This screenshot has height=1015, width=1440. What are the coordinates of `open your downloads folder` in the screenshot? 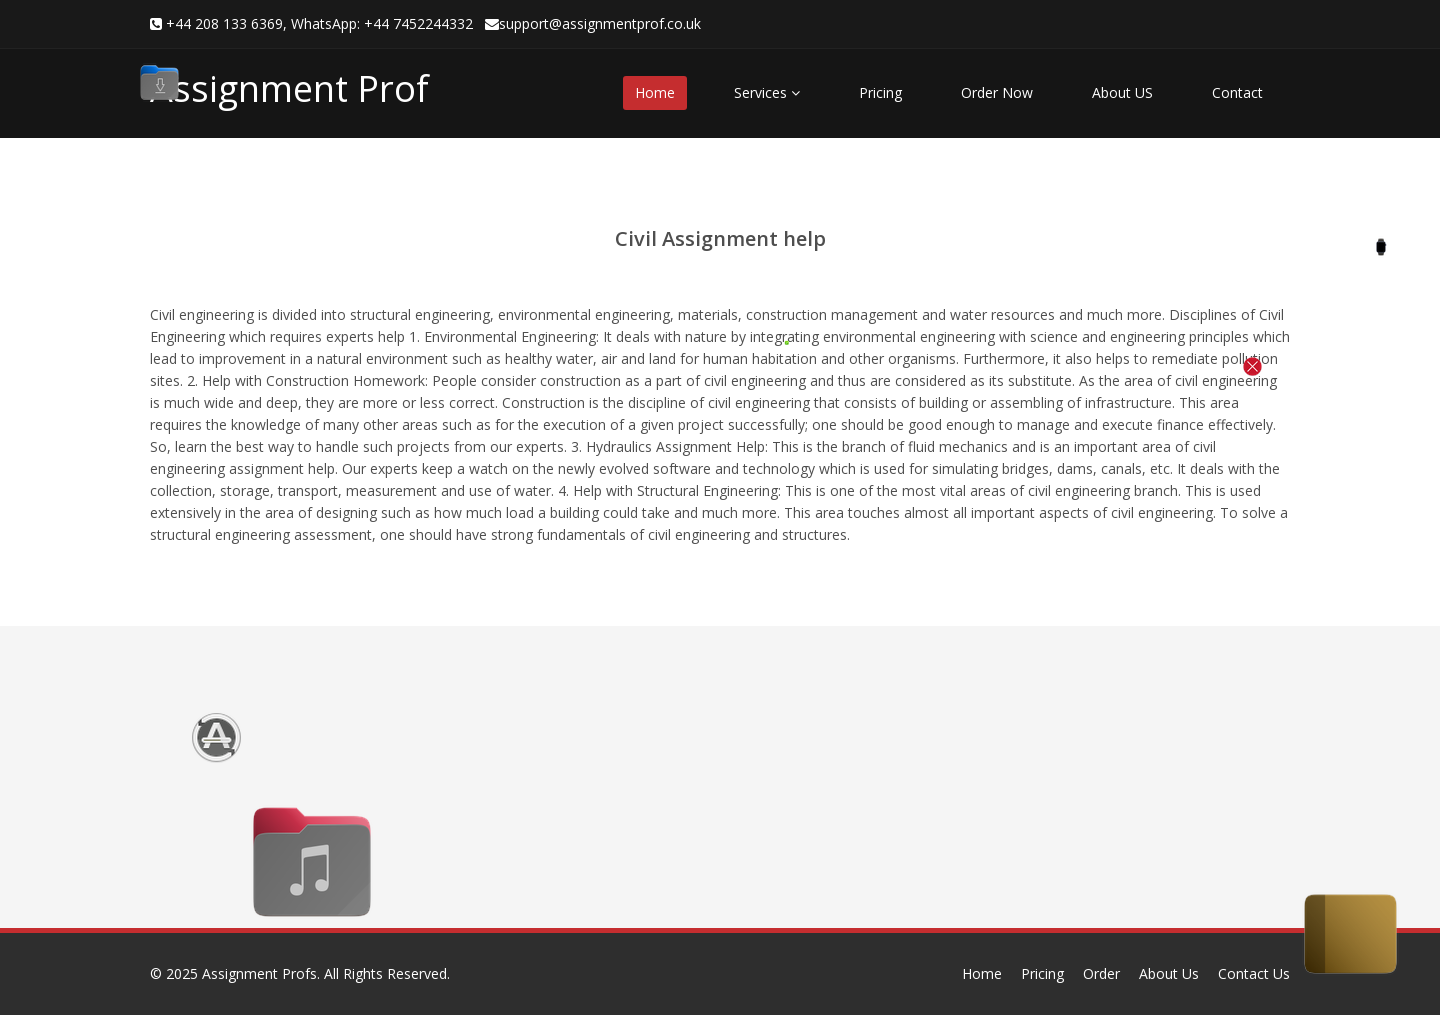 It's located at (159, 82).